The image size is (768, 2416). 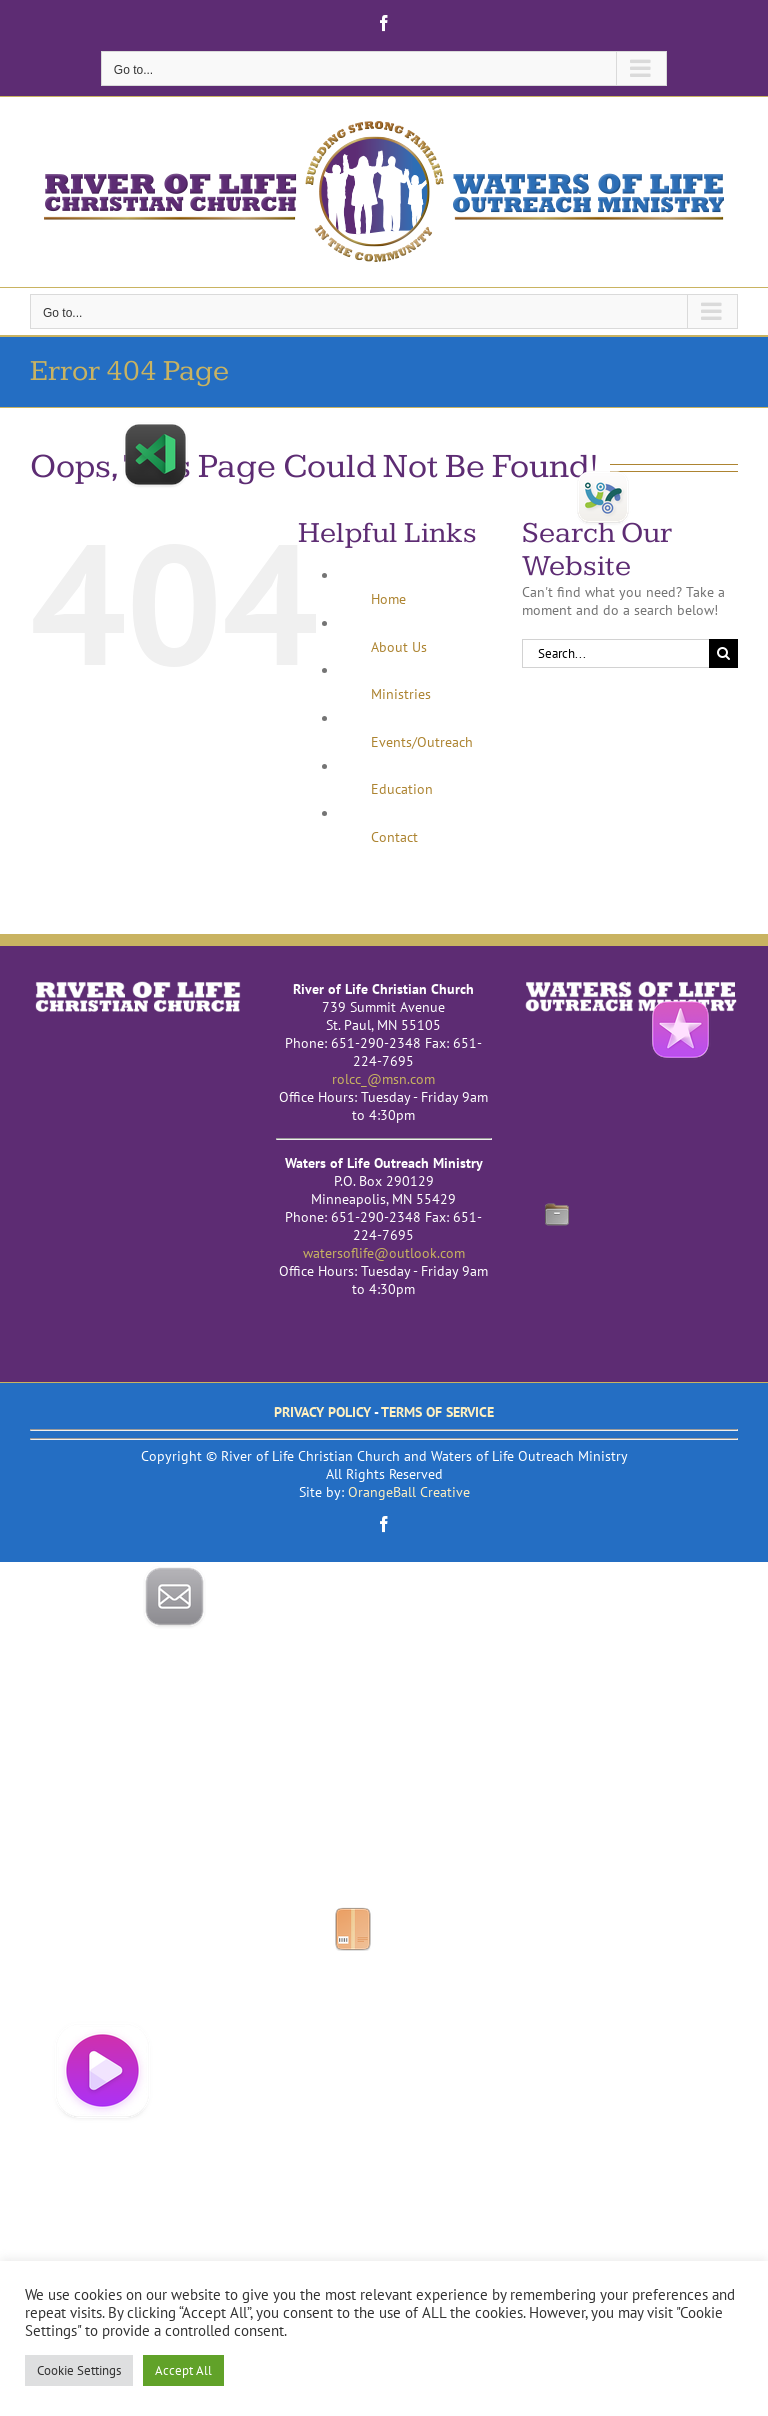 I want to click on open mplayer media player app, so click(x=102, y=2070).